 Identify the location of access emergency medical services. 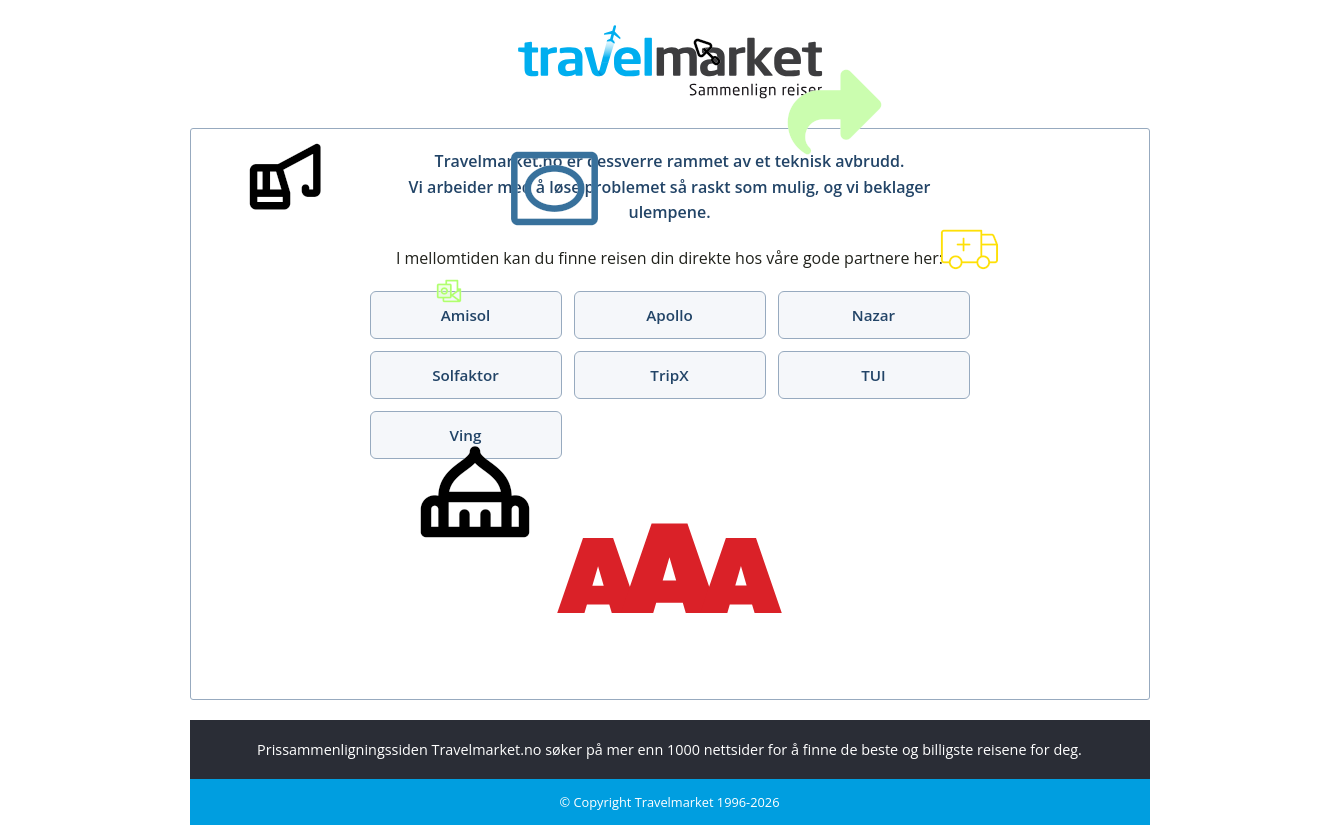
(967, 246).